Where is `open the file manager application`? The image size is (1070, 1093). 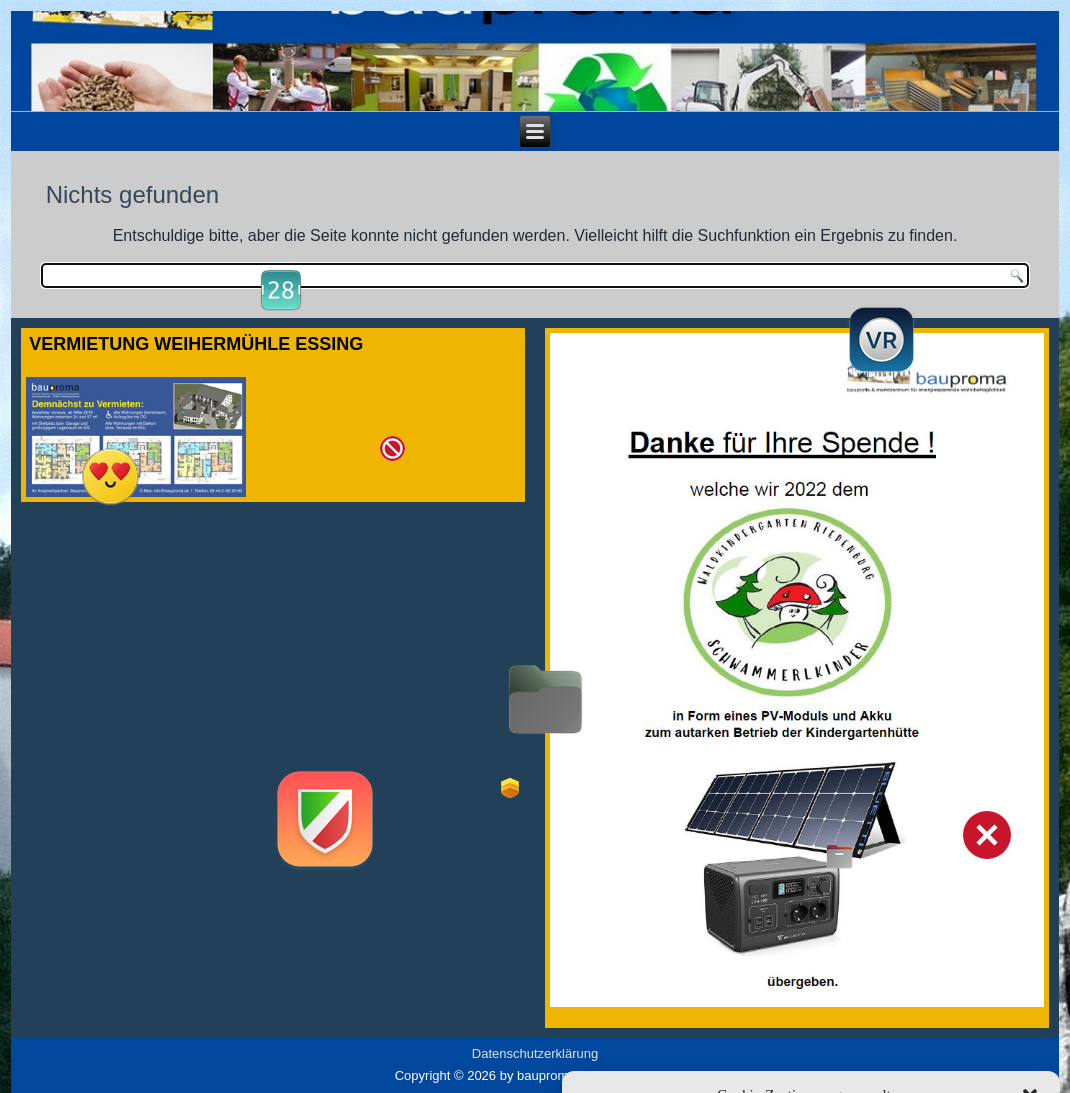 open the file manager application is located at coordinates (839, 856).